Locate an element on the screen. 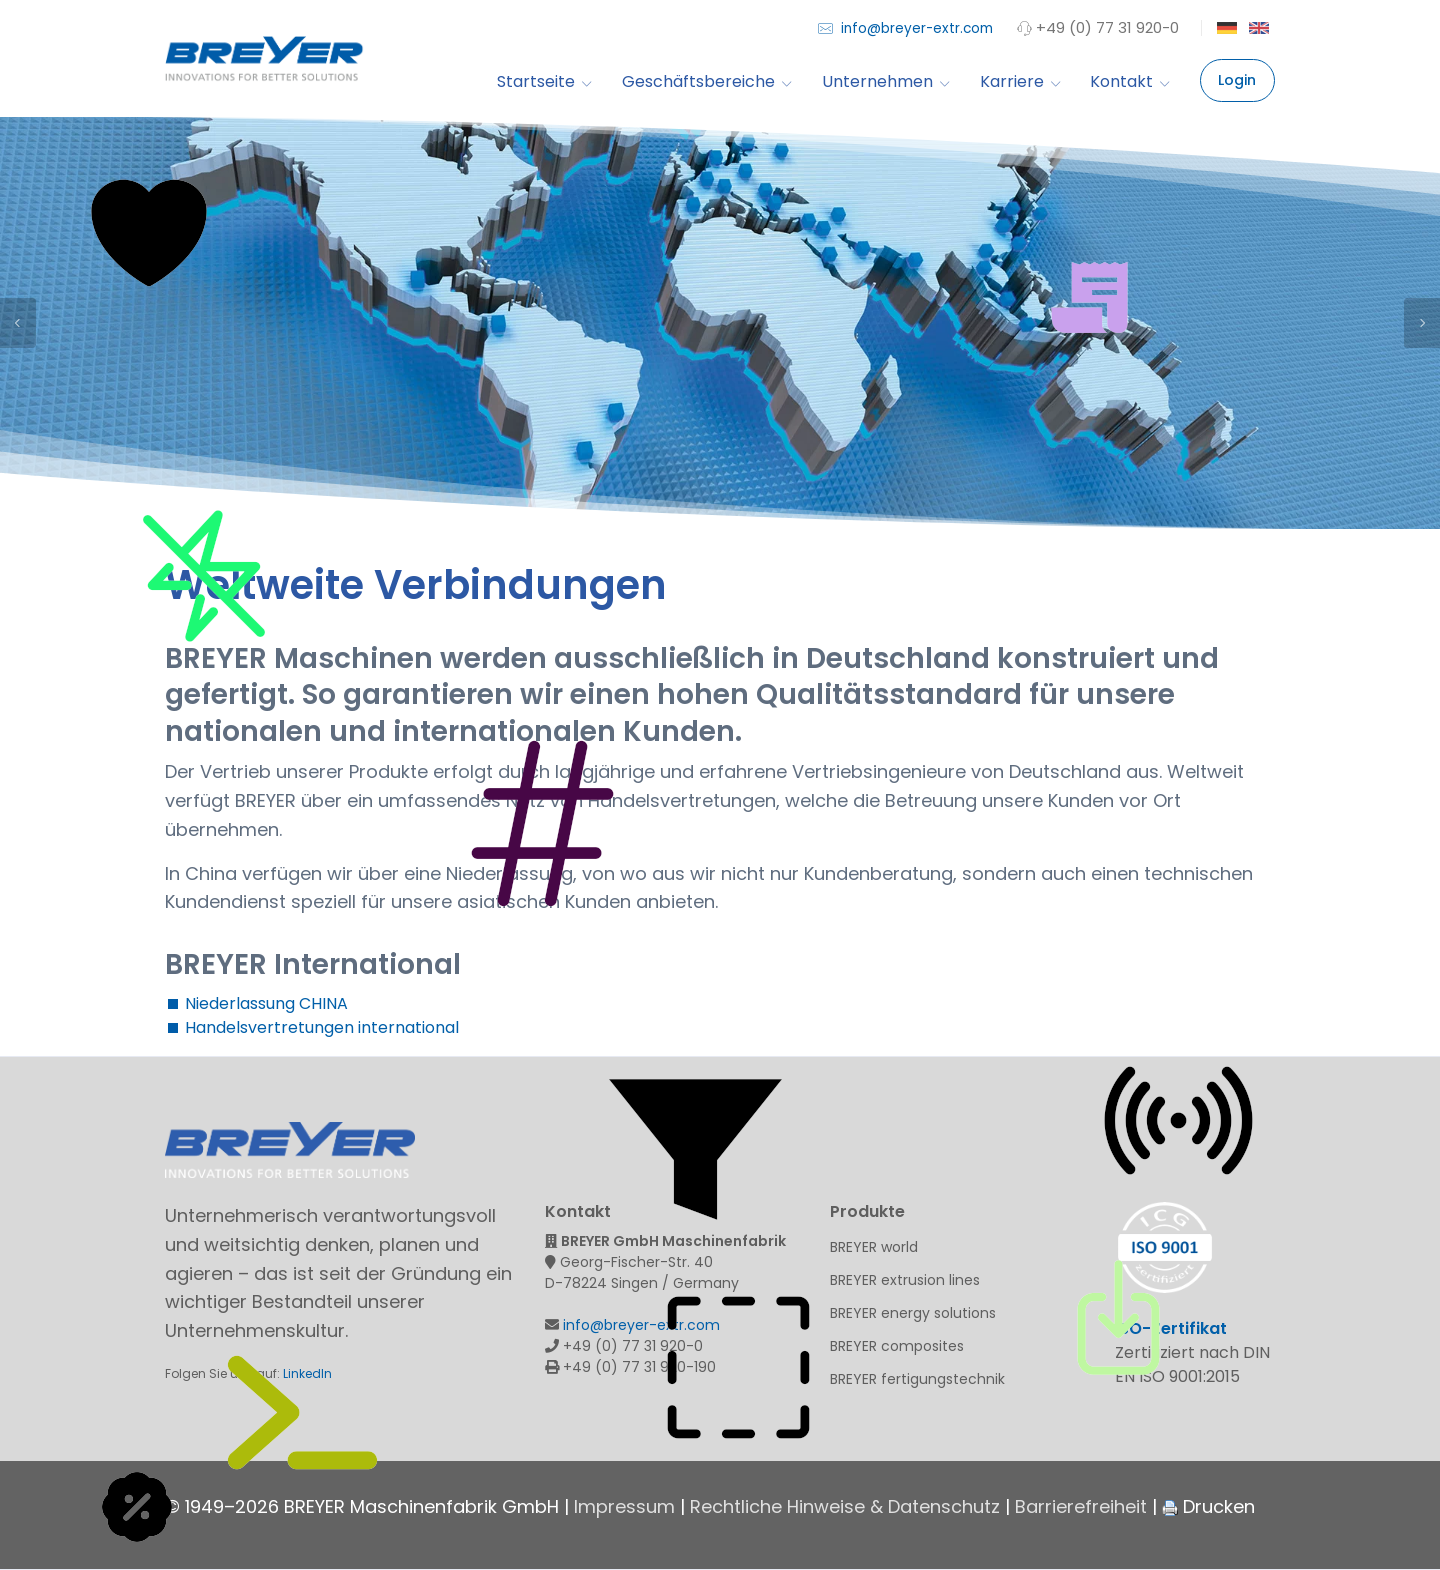  indicates wireless signal strength is located at coordinates (1178, 1120).